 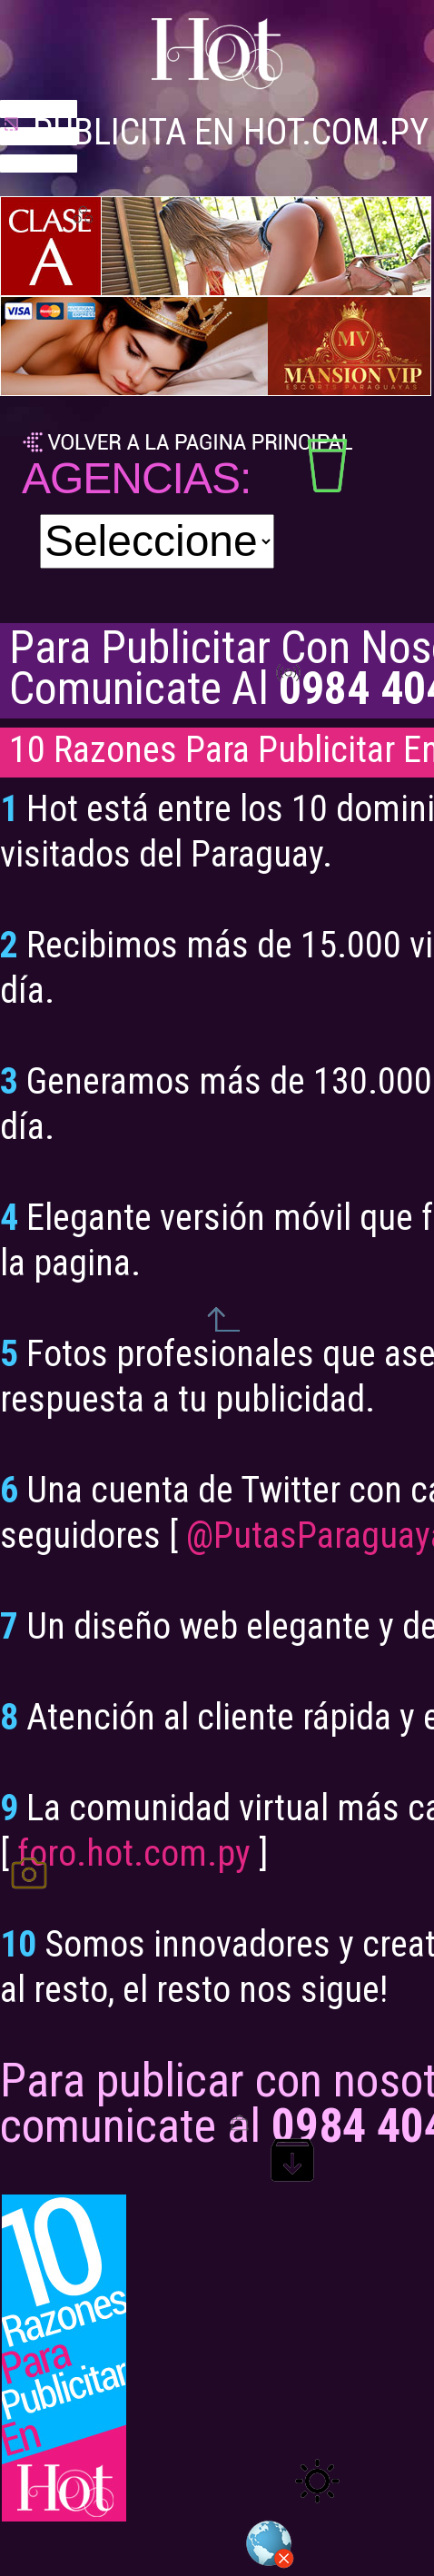 I want to click on view your shopping bag, so click(x=240, y=2124).